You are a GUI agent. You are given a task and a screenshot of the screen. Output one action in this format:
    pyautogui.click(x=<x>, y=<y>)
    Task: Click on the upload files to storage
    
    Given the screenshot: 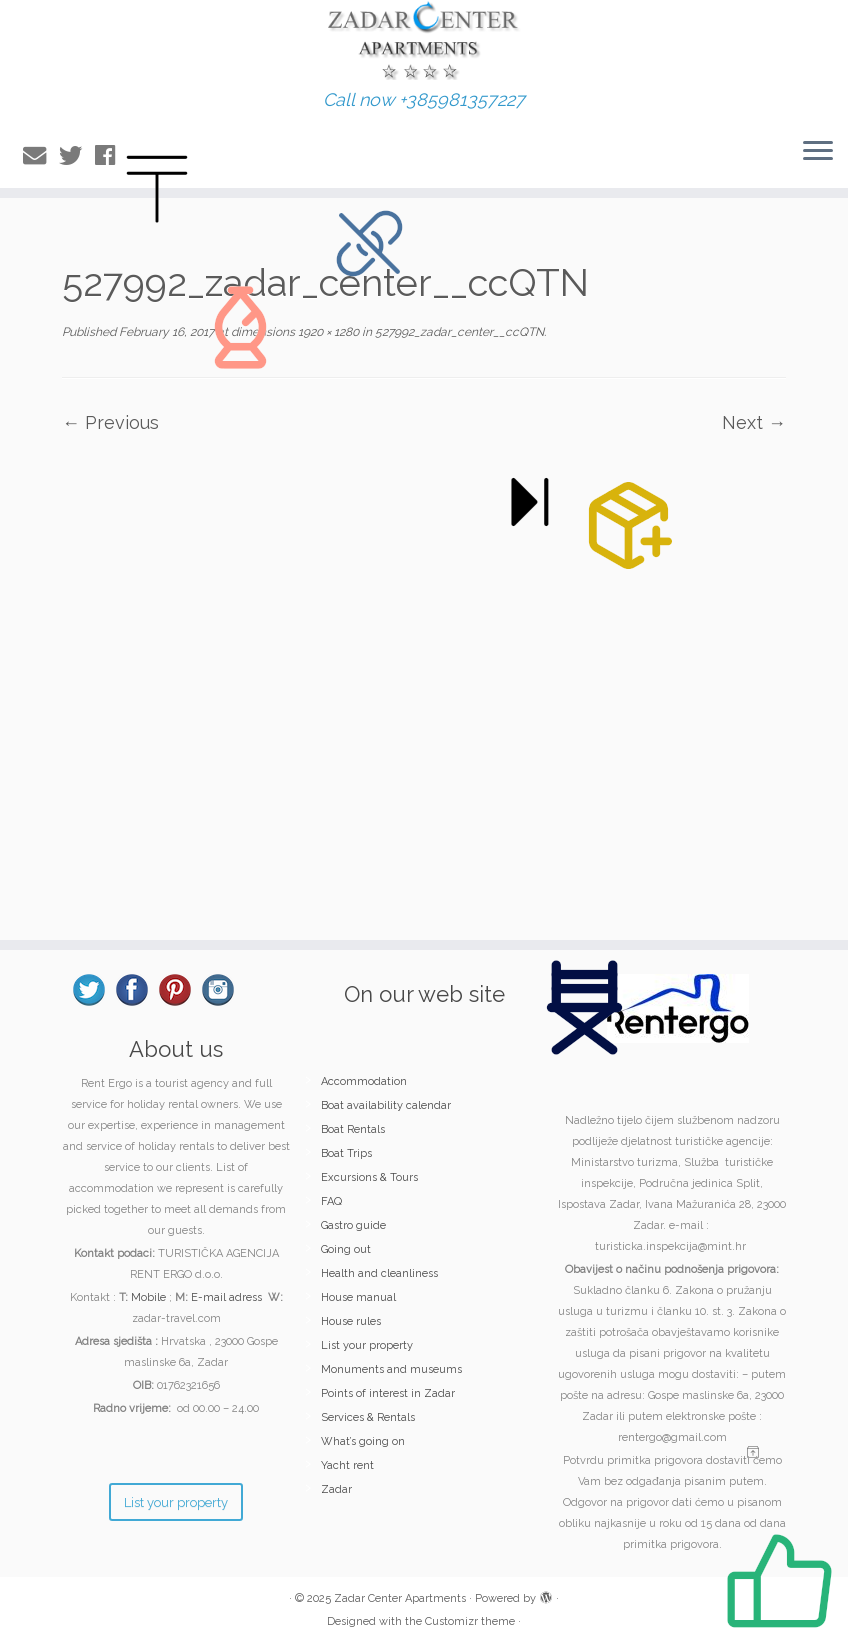 What is the action you would take?
    pyautogui.click(x=753, y=1452)
    